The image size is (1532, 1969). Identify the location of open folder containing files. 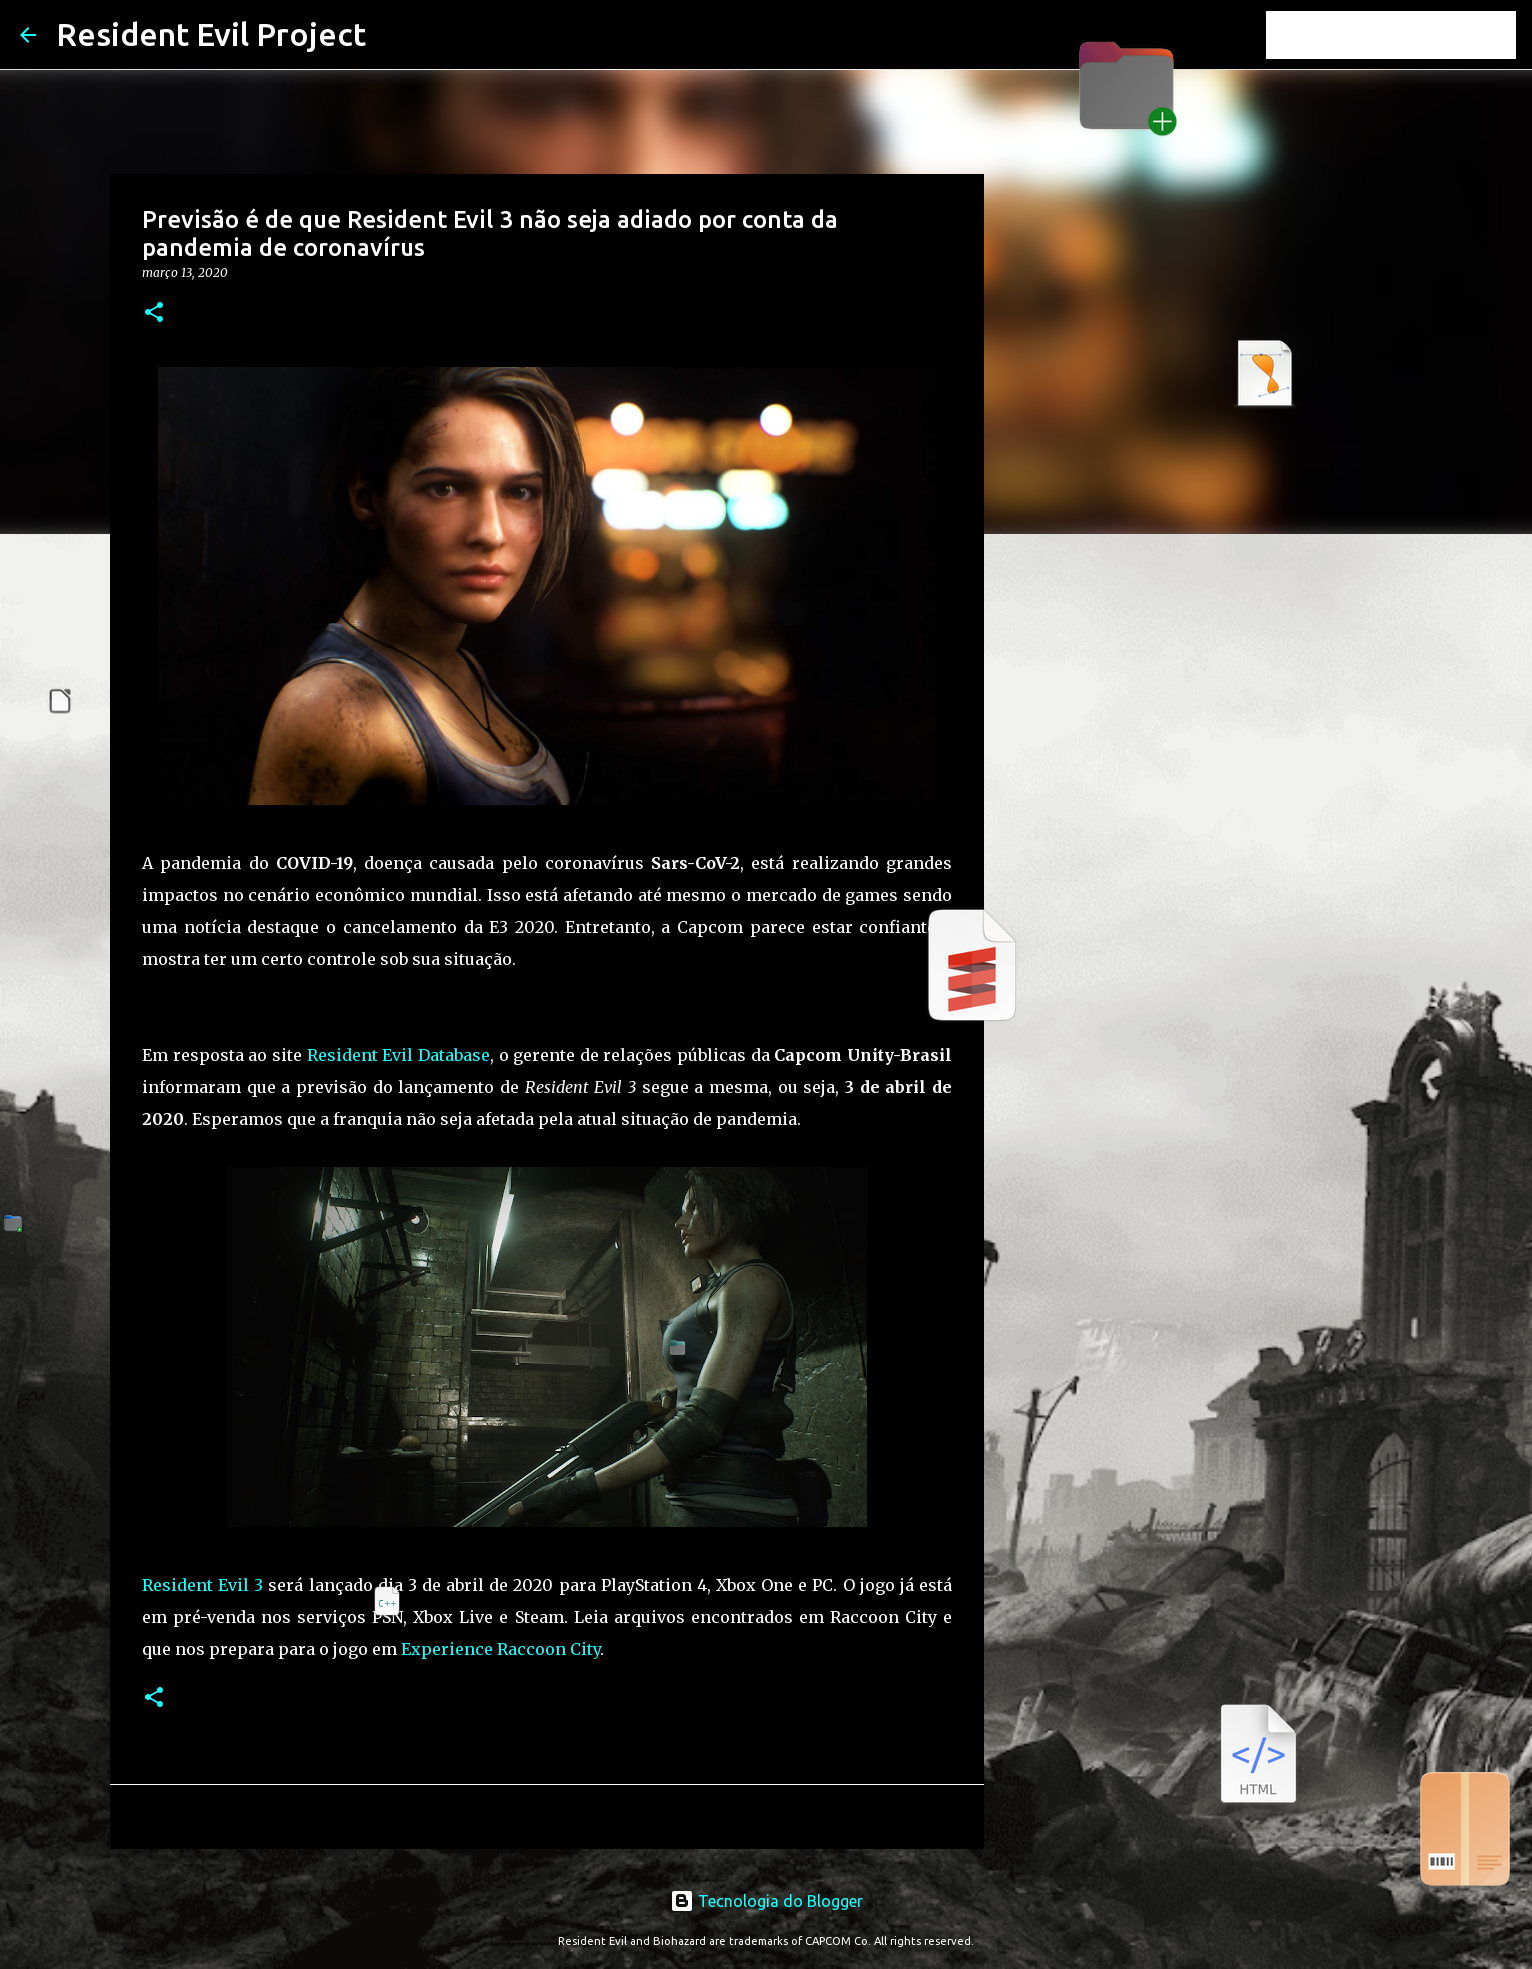
(677, 1347).